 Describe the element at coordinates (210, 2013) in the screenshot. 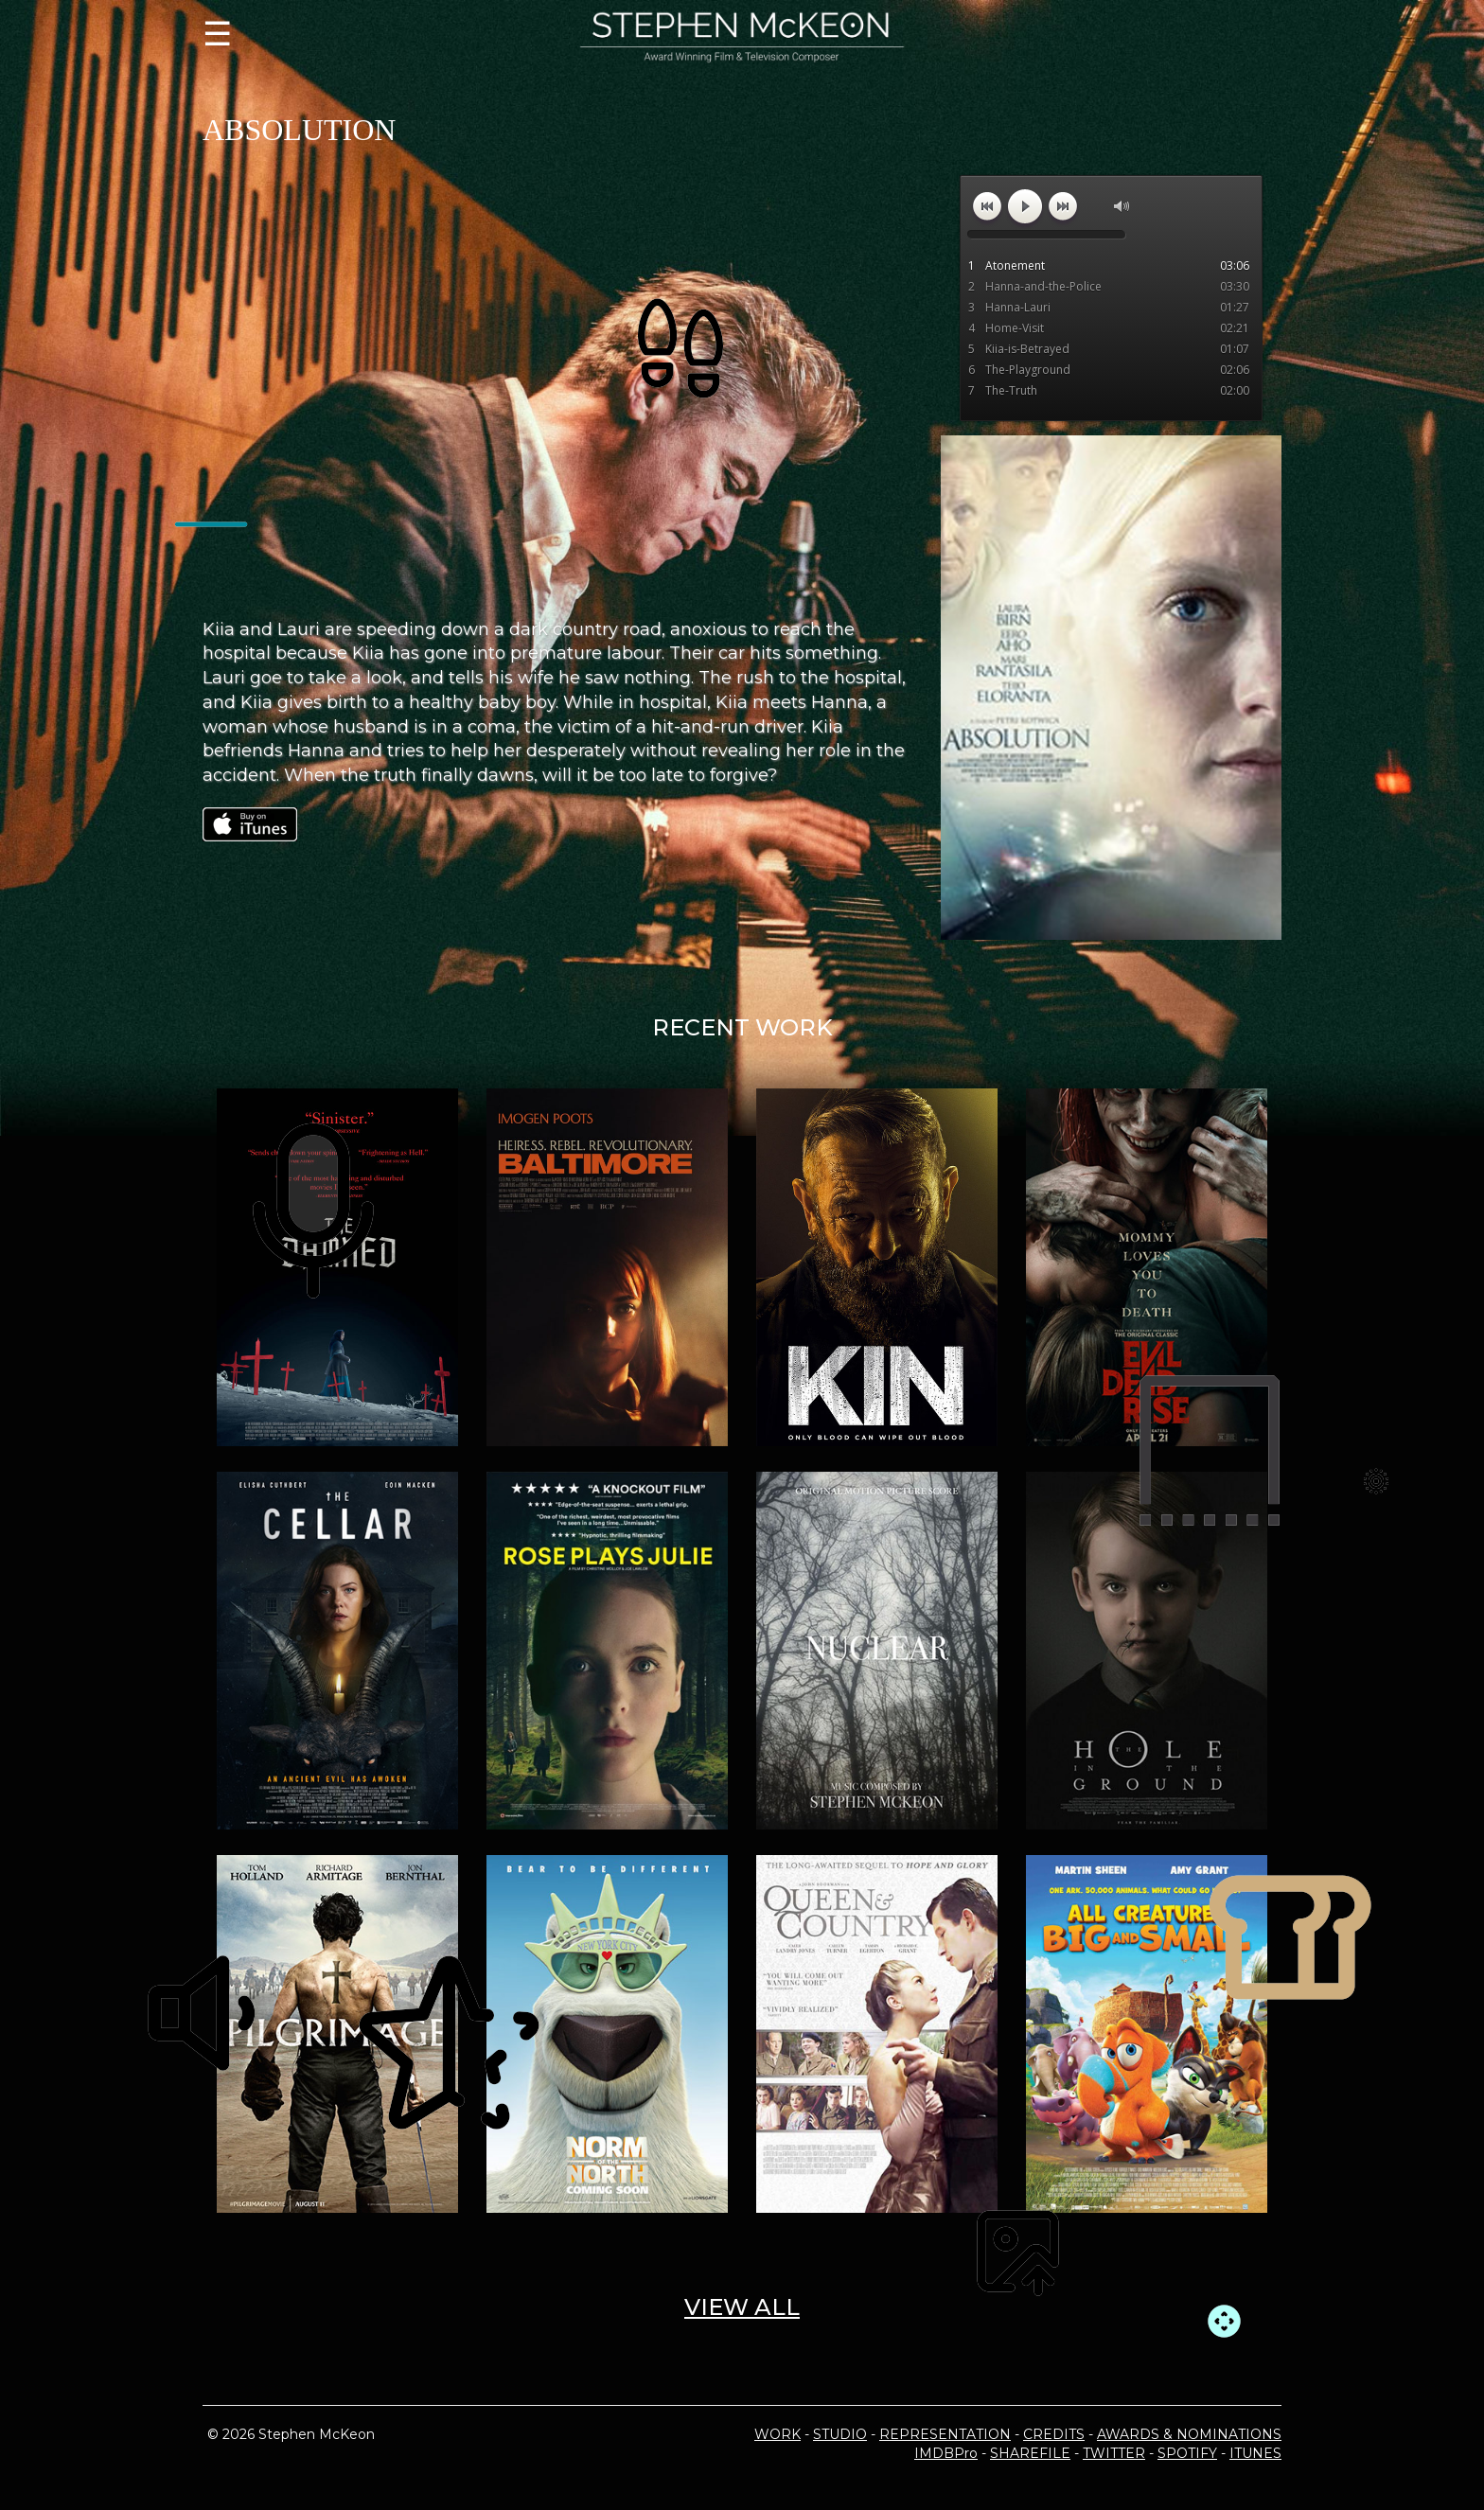

I see `volume set to low` at that location.